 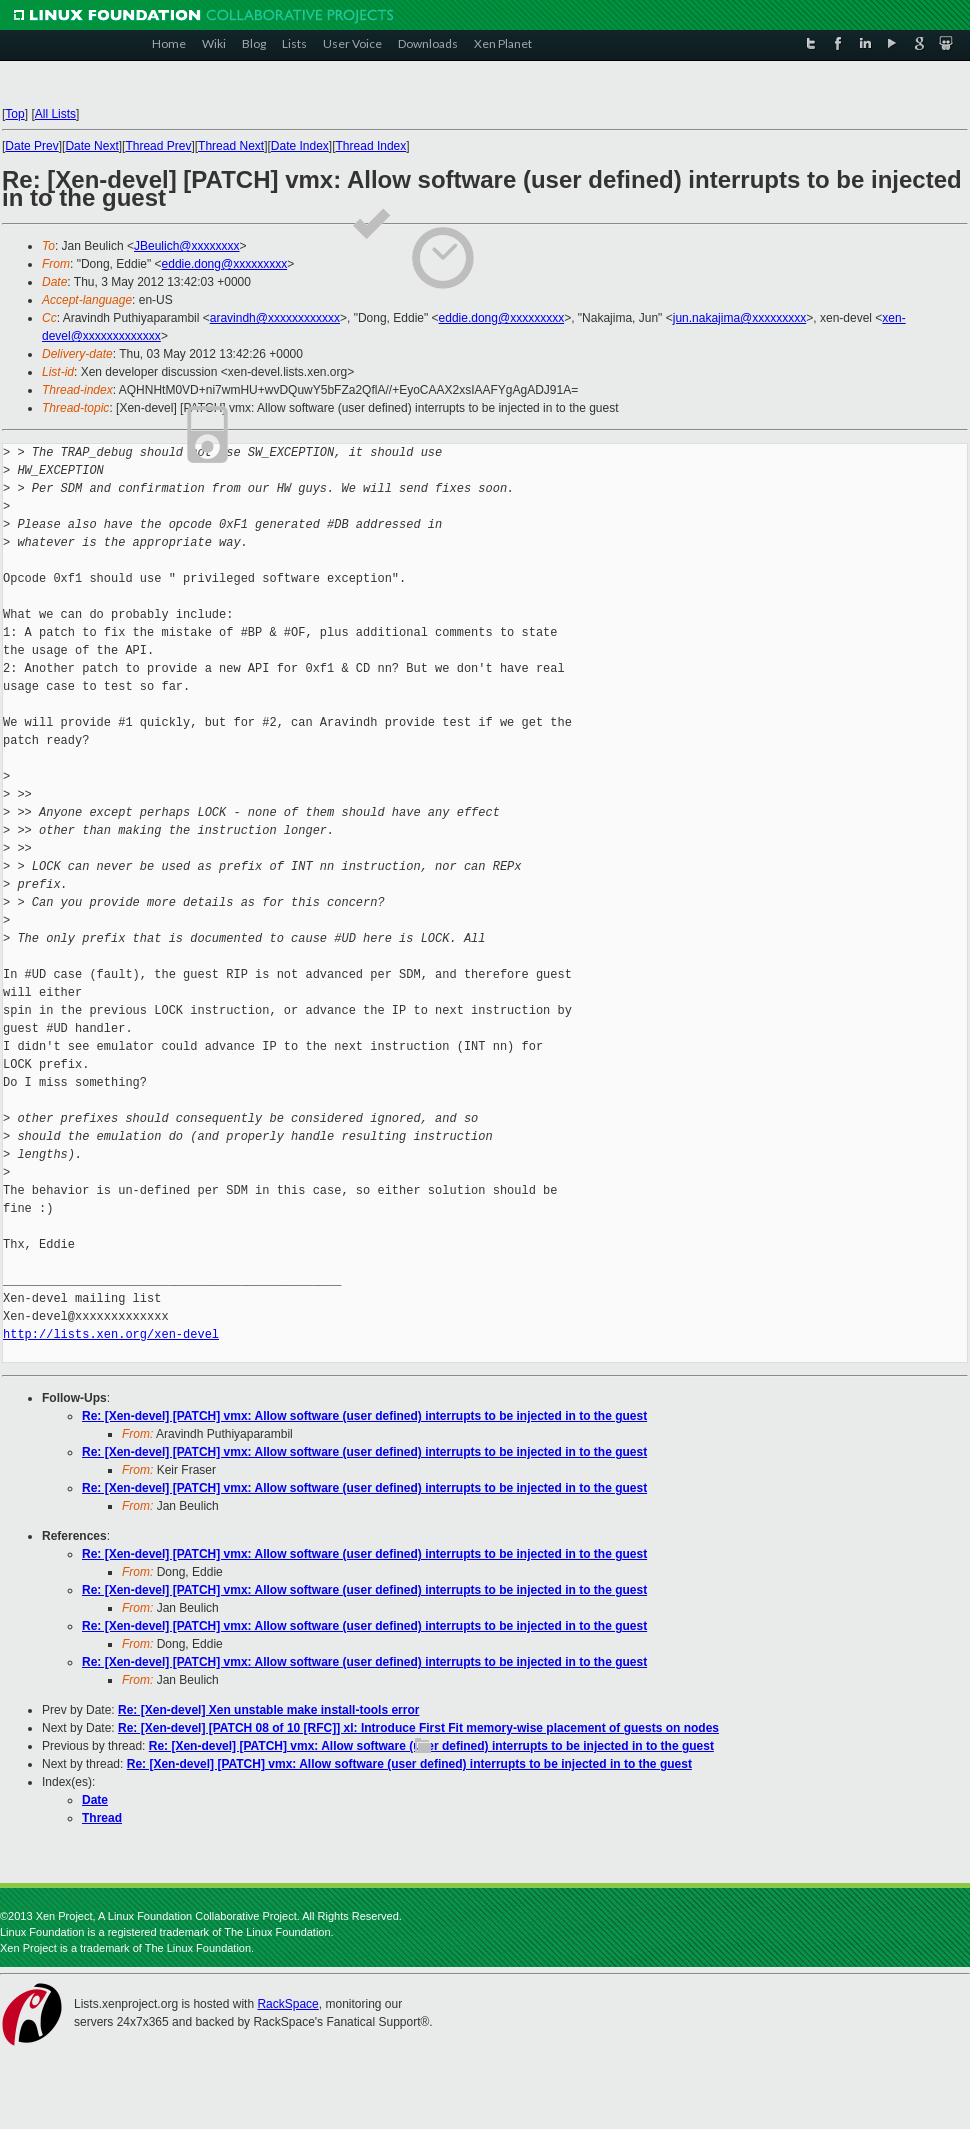 I want to click on confirm or apply changes, so click(x=370, y=222).